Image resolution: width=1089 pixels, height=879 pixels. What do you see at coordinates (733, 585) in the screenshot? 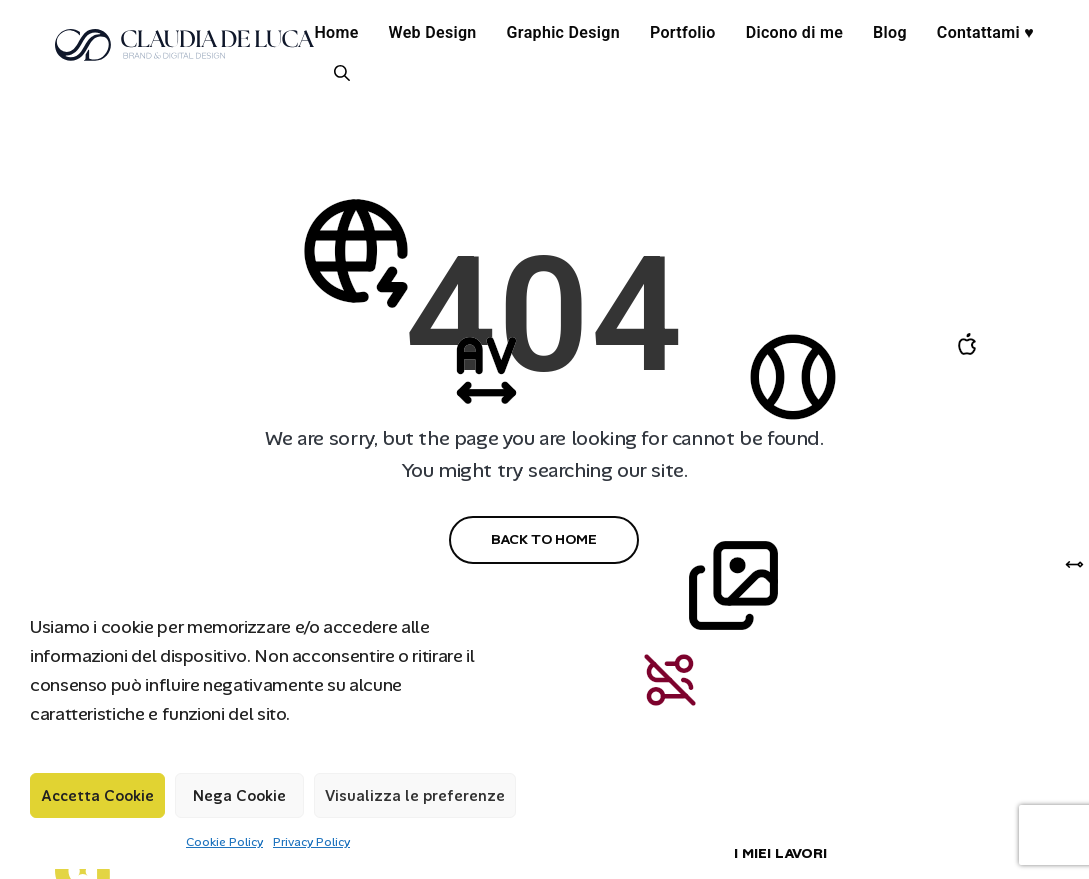
I see `view photo gallery` at bounding box center [733, 585].